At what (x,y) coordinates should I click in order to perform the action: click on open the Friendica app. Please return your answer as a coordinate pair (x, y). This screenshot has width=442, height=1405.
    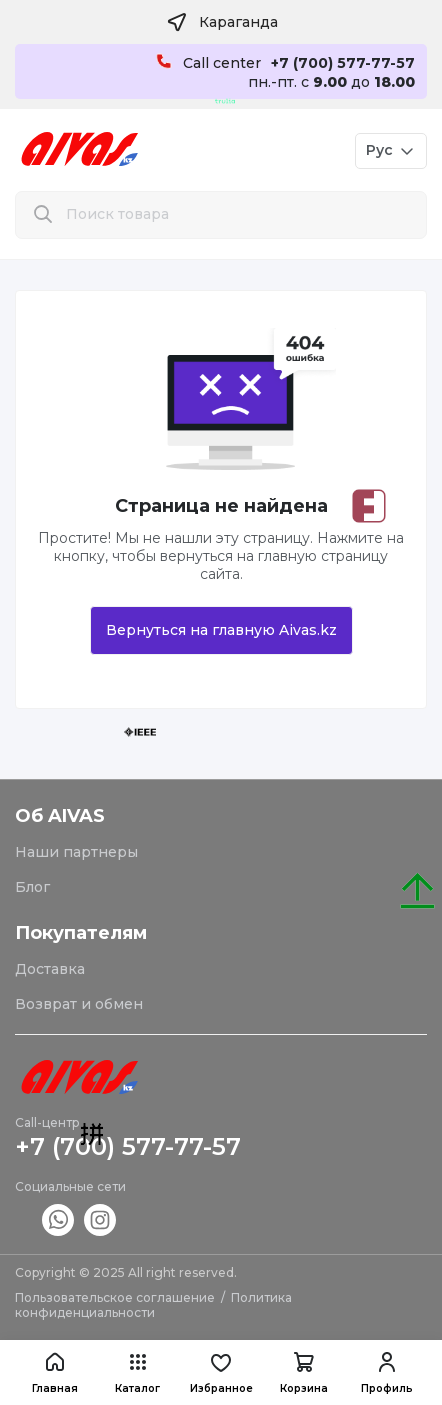
    Looking at the image, I should click on (369, 506).